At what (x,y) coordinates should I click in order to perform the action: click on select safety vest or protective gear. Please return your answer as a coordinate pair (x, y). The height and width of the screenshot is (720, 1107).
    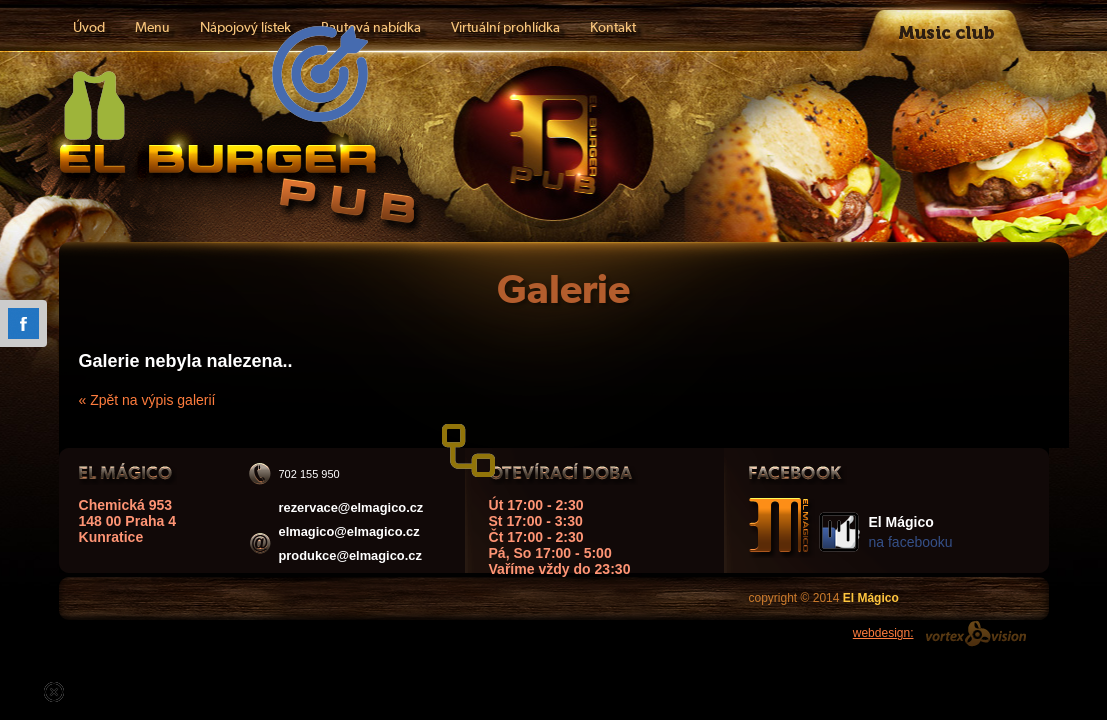
    Looking at the image, I should click on (94, 105).